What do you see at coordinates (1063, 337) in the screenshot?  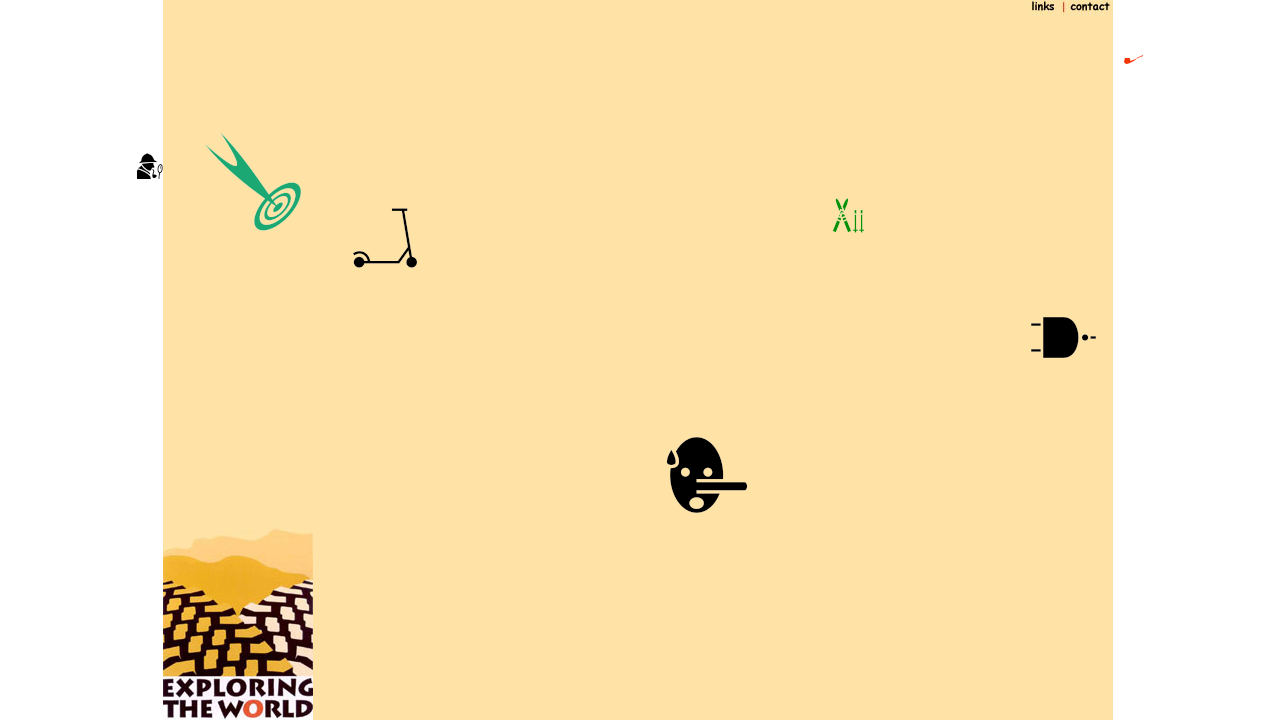 I see `represents a NAND logic gate in a circuit diagram` at bounding box center [1063, 337].